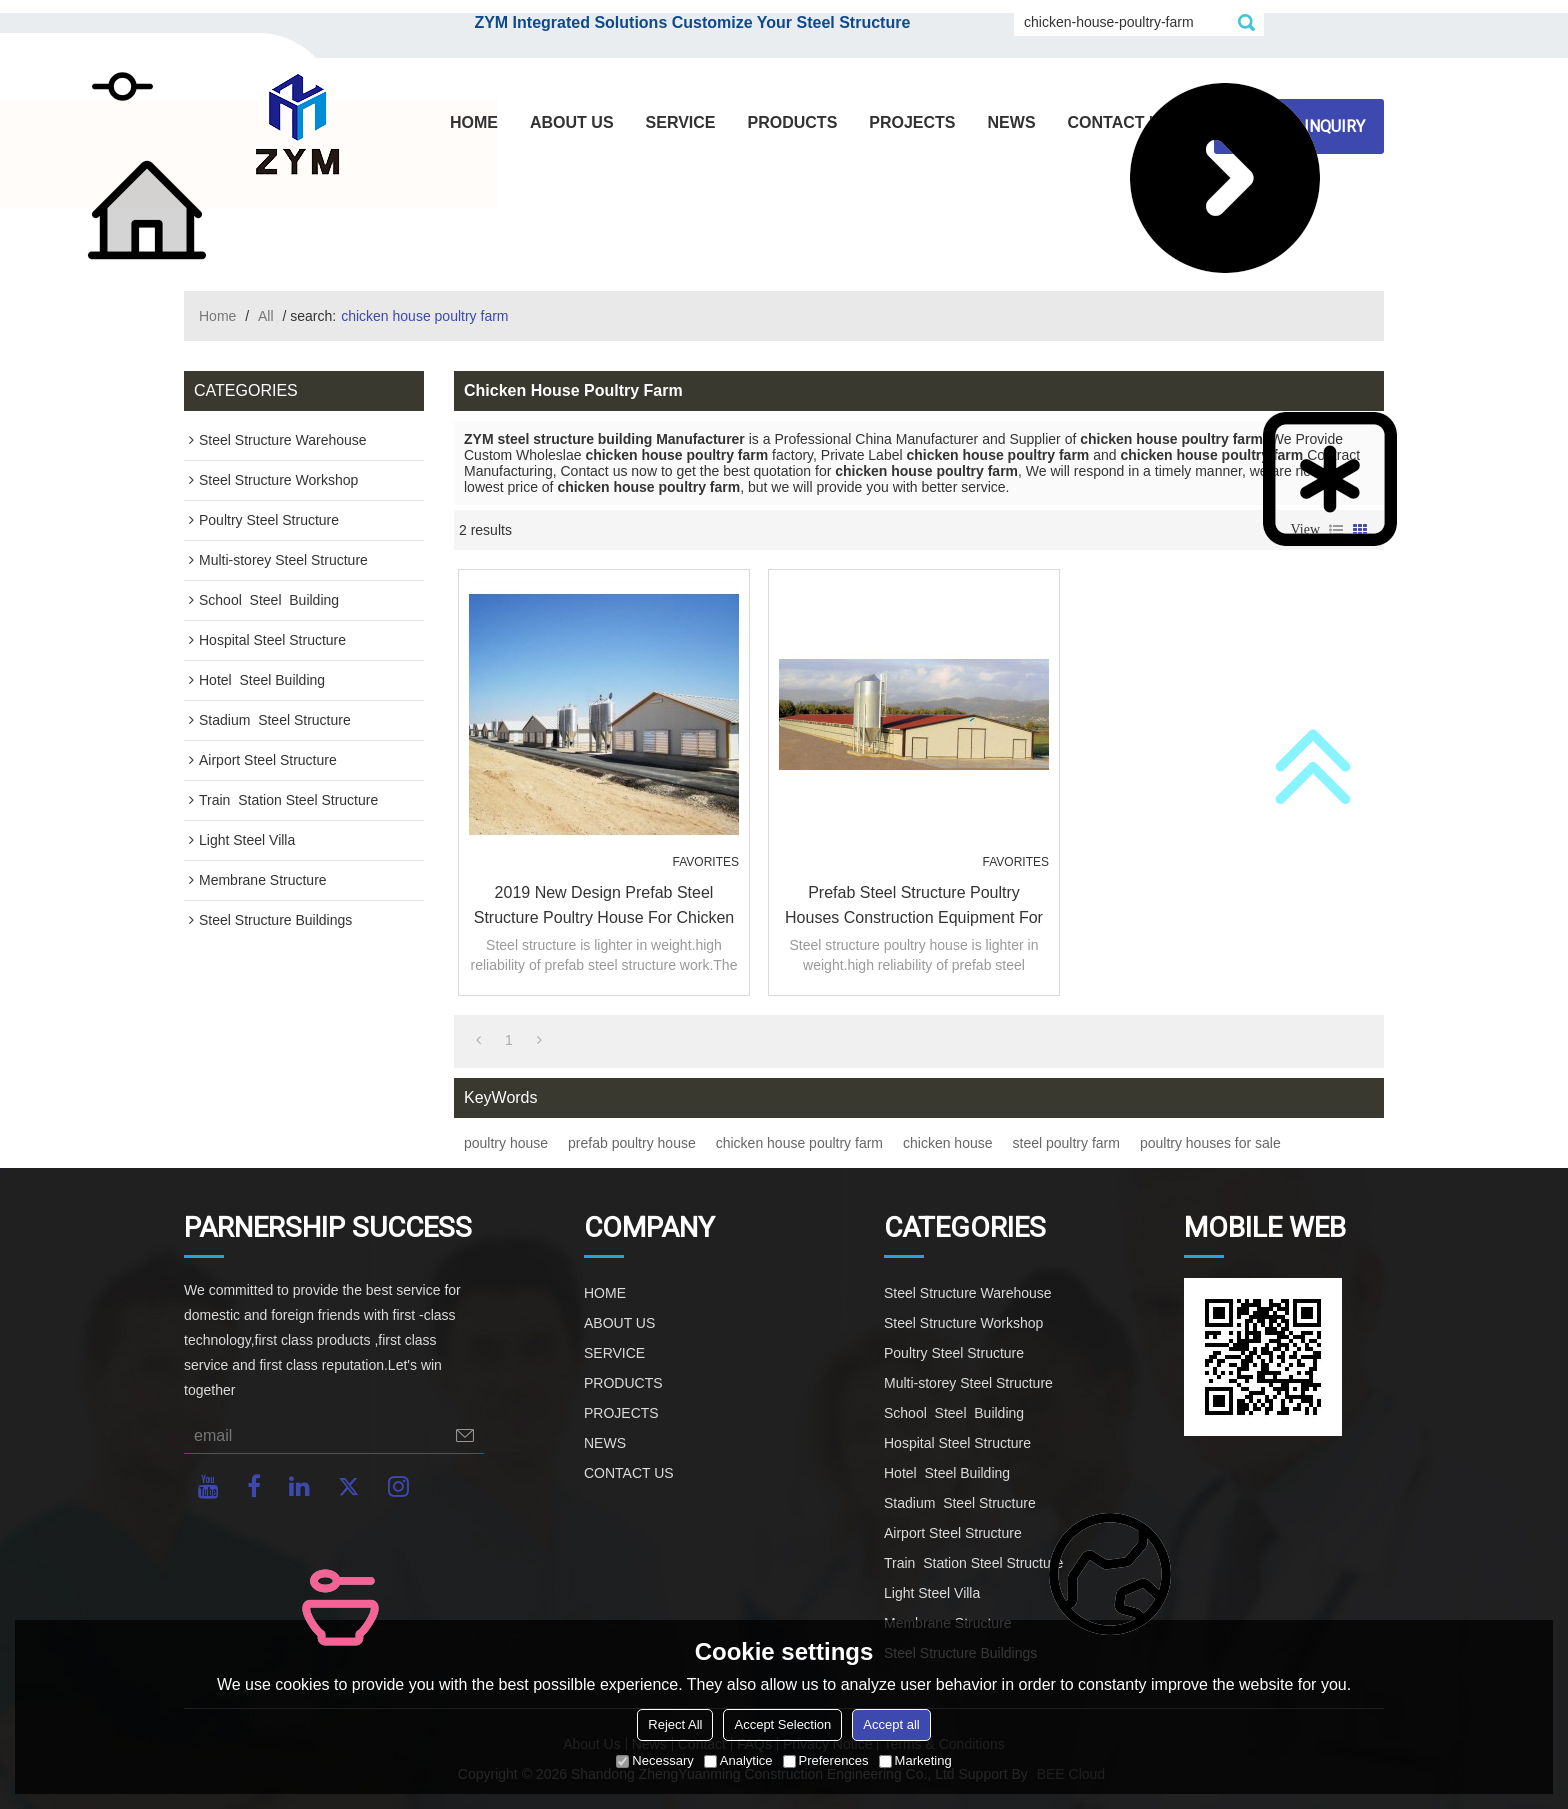 The width and height of the screenshot is (1568, 1809). Describe the element at coordinates (1313, 770) in the screenshot. I see `scroll to top of page` at that location.